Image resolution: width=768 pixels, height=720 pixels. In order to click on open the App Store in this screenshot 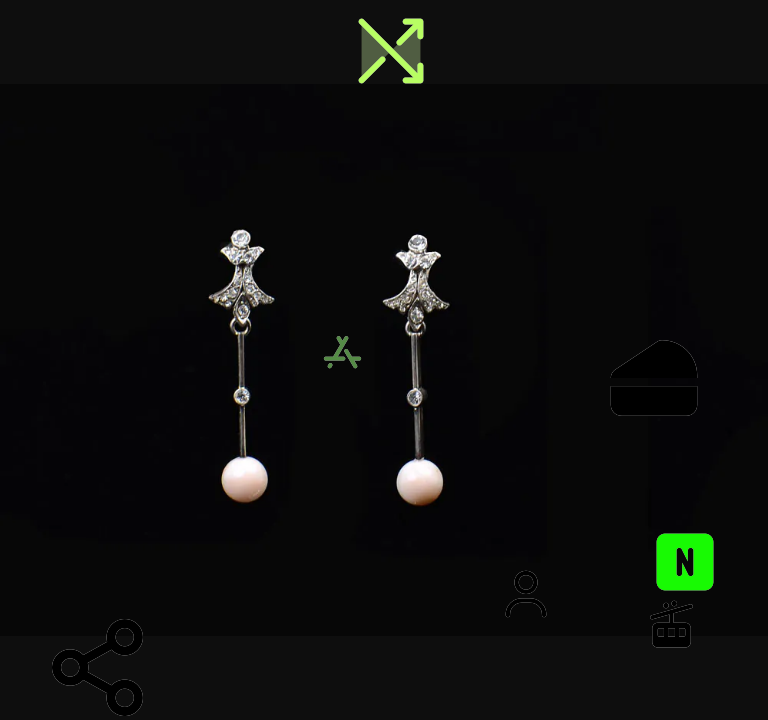, I will do `click(342, 353)`.